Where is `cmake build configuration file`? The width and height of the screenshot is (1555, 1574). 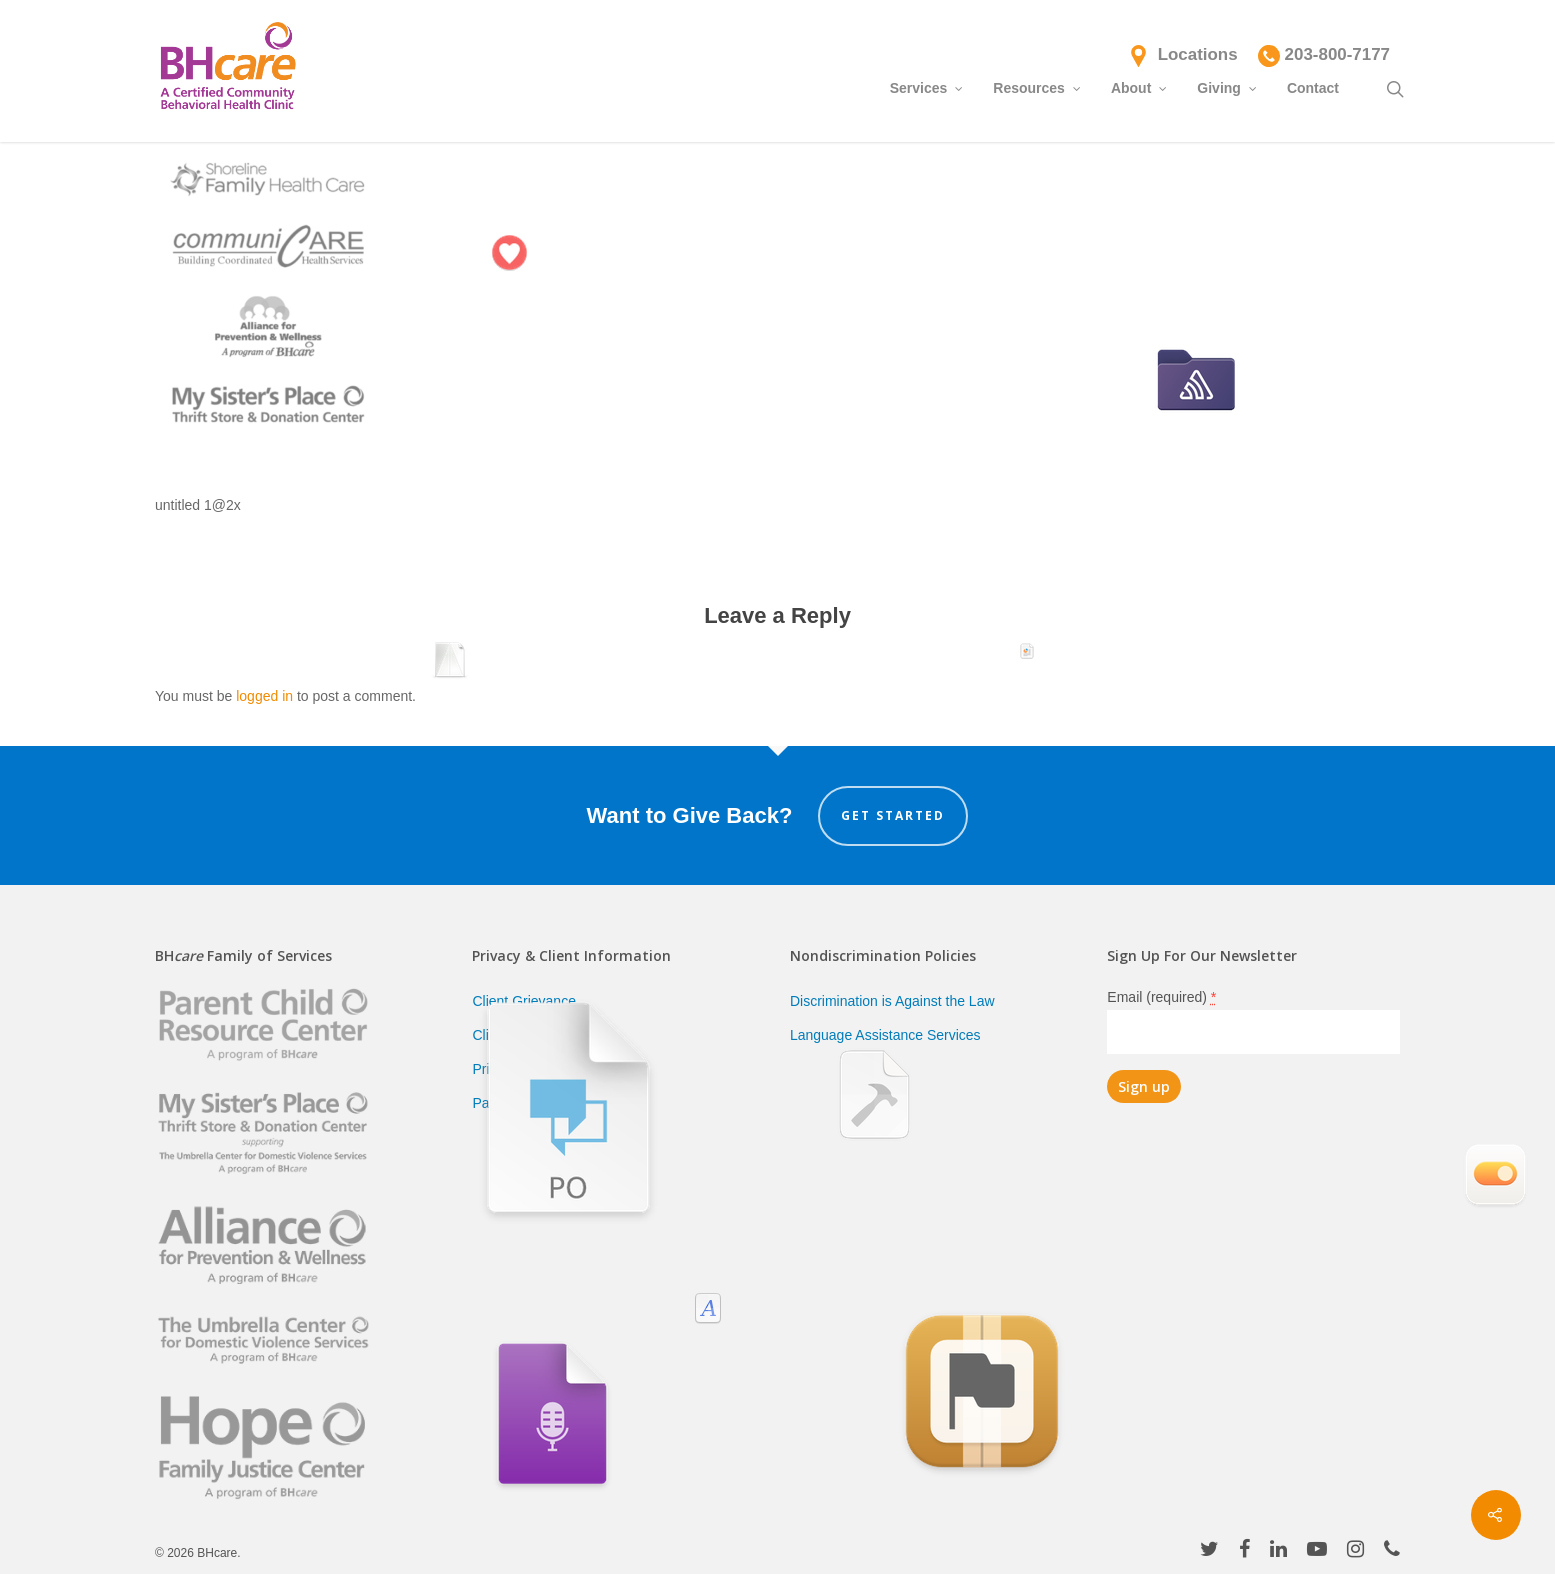 cmake build configuration file is located at coordinates (874, 1094).